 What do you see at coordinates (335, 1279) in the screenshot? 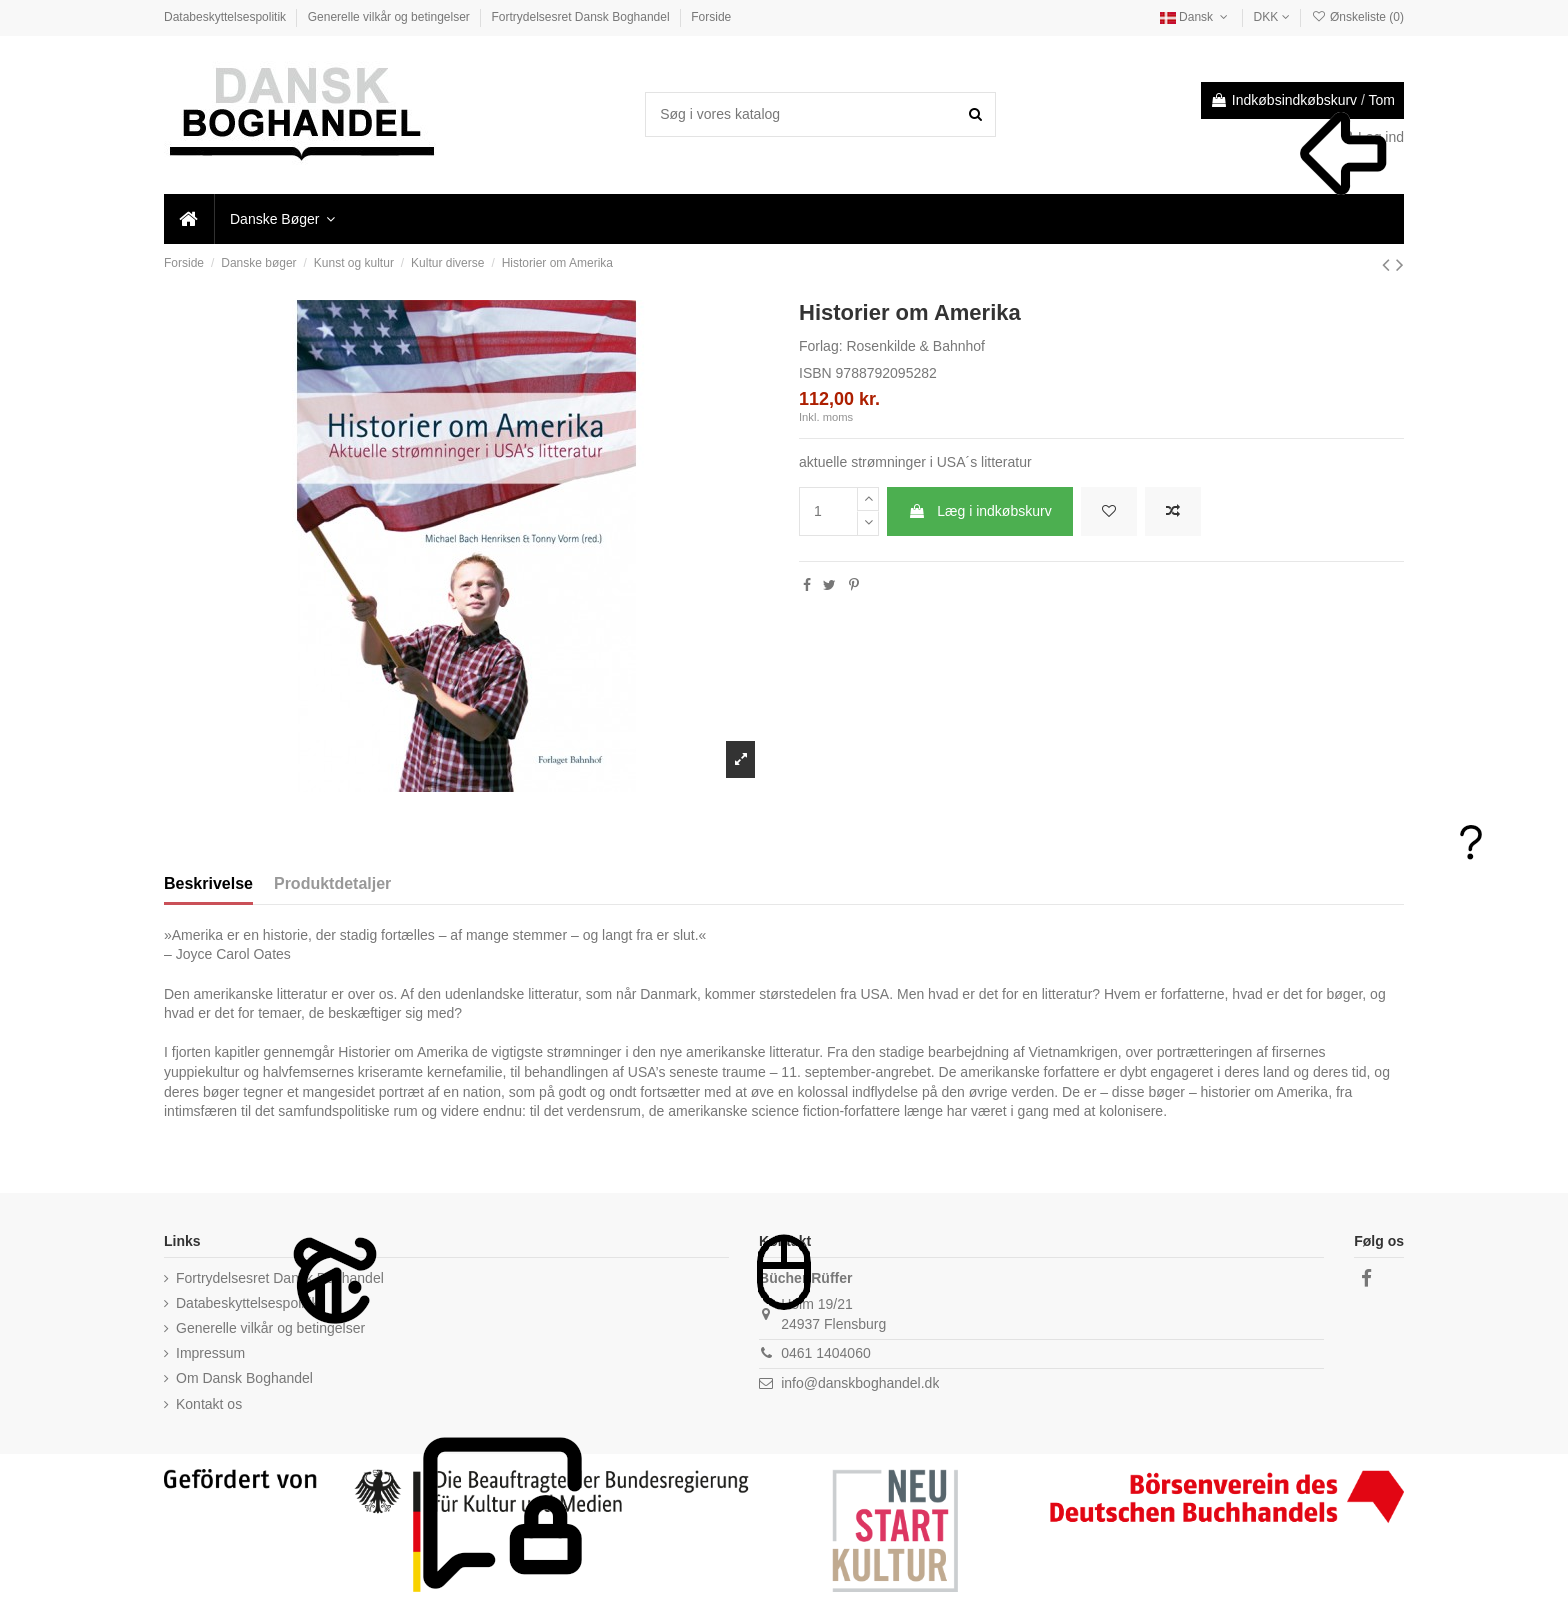
I see `open the New York Times app` at bounding box center [335, 1279].